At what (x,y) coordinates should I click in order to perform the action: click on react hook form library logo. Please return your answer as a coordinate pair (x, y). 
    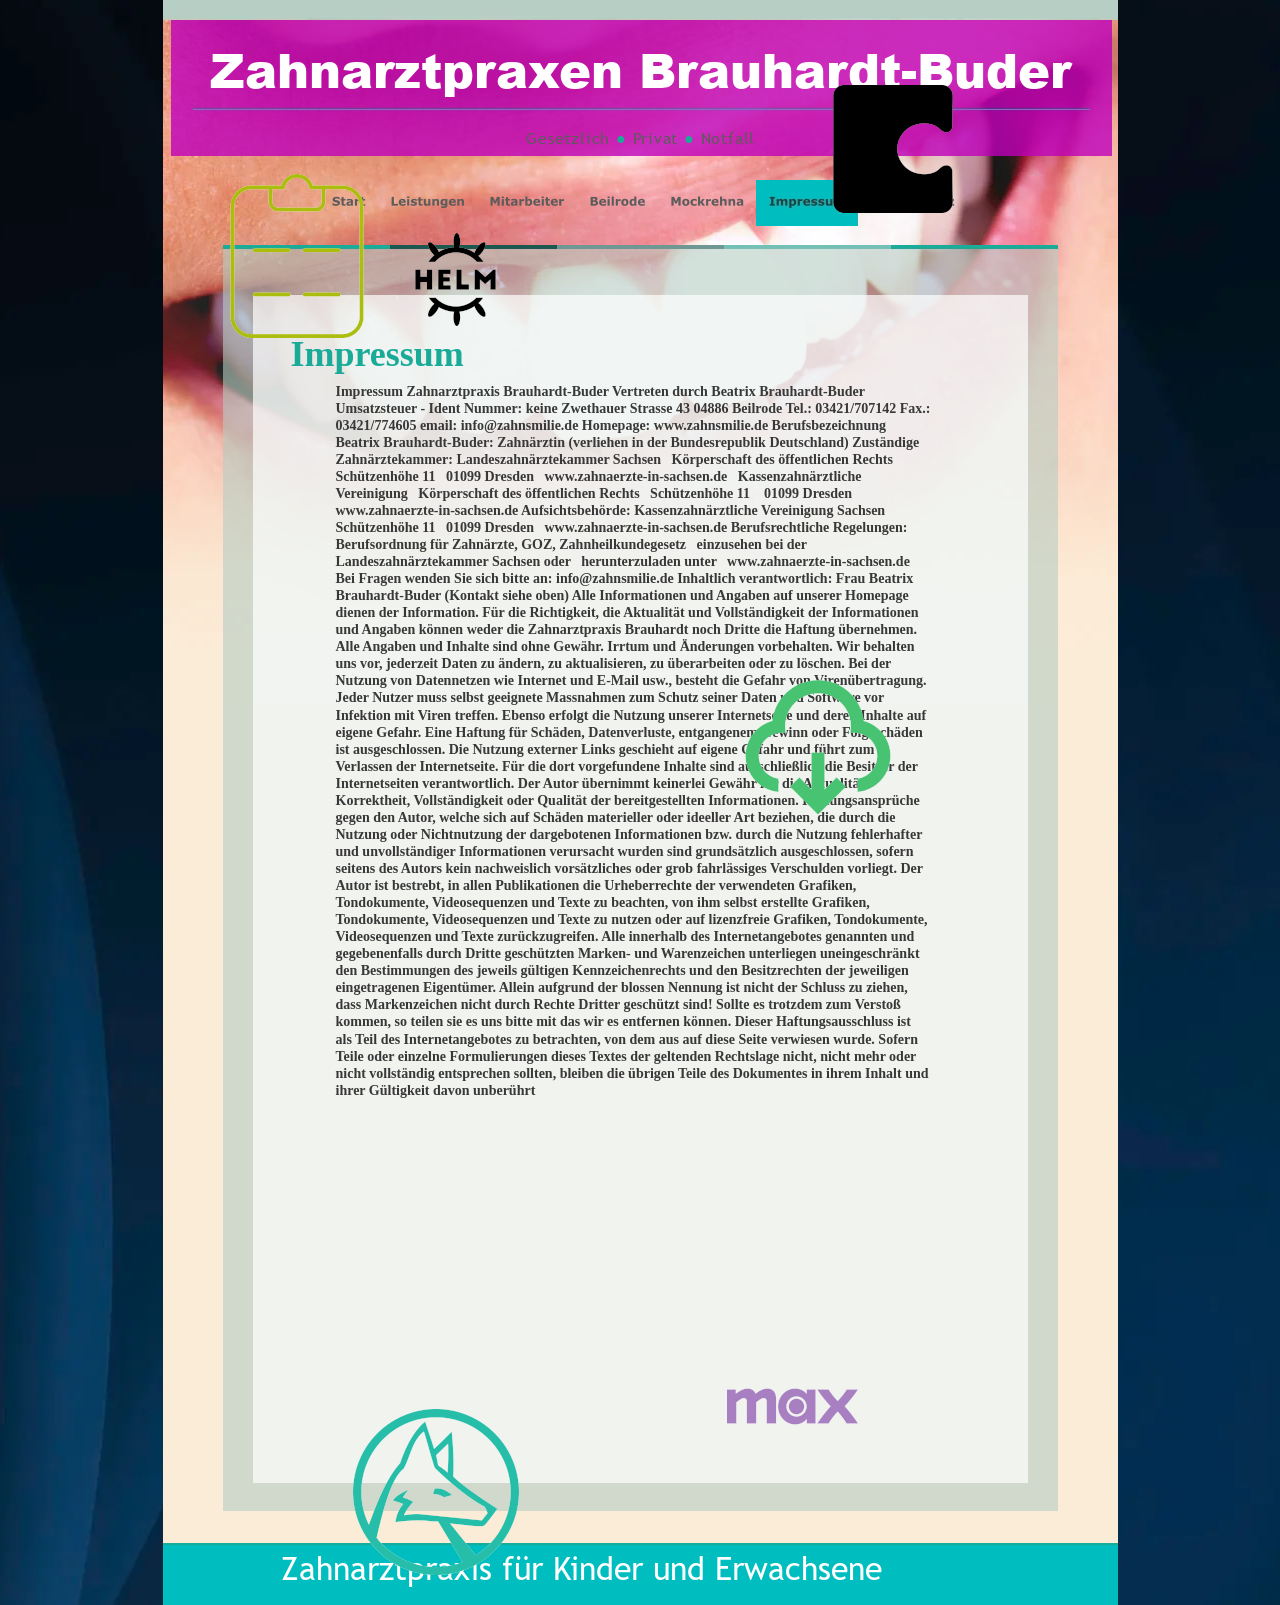
    Looking at the image, I should click on (297, 256).